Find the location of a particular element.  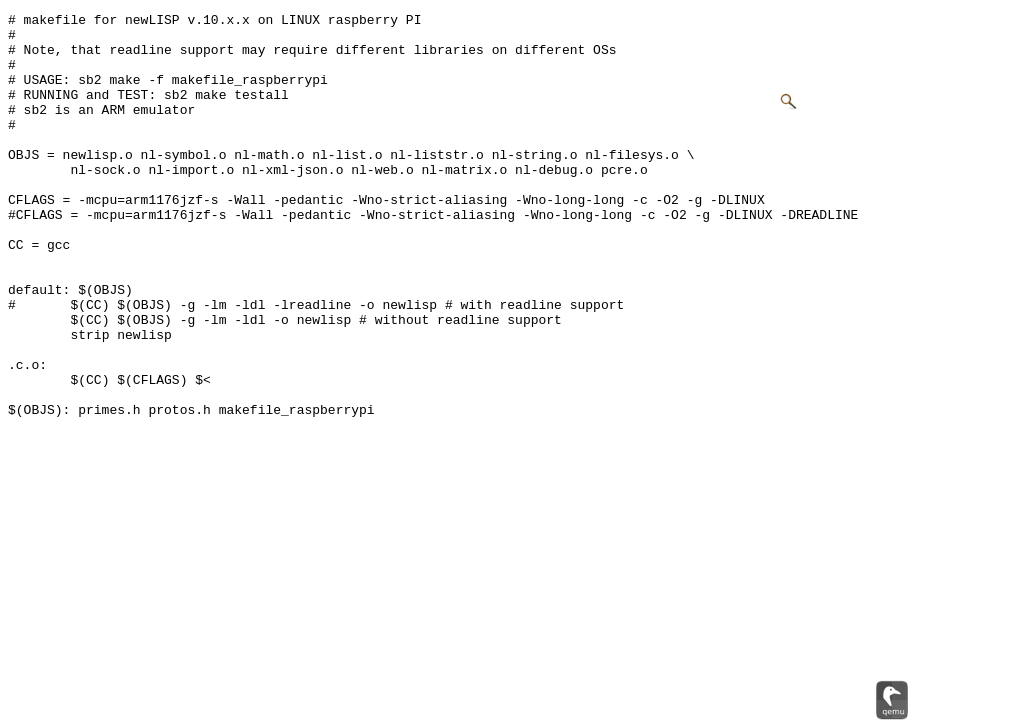

search your system or files is located at coordinates (788, 101).